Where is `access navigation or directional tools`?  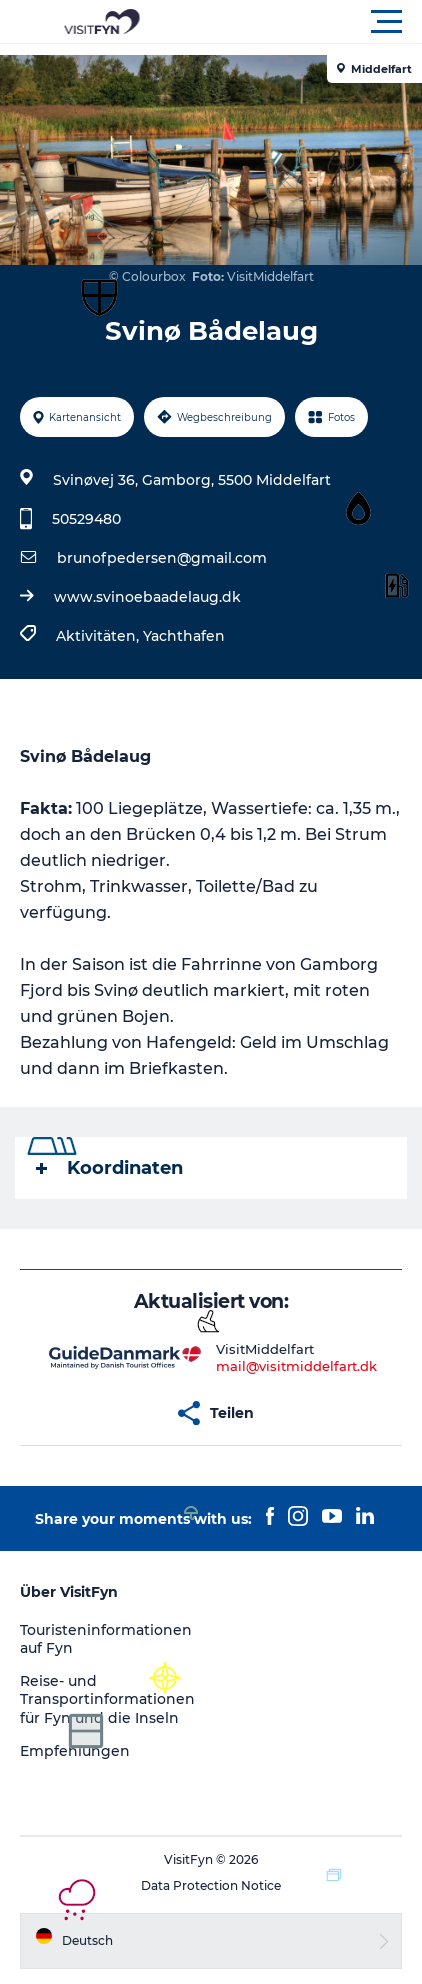 access navigation or directional tools is located at coordinates (165, 1678).